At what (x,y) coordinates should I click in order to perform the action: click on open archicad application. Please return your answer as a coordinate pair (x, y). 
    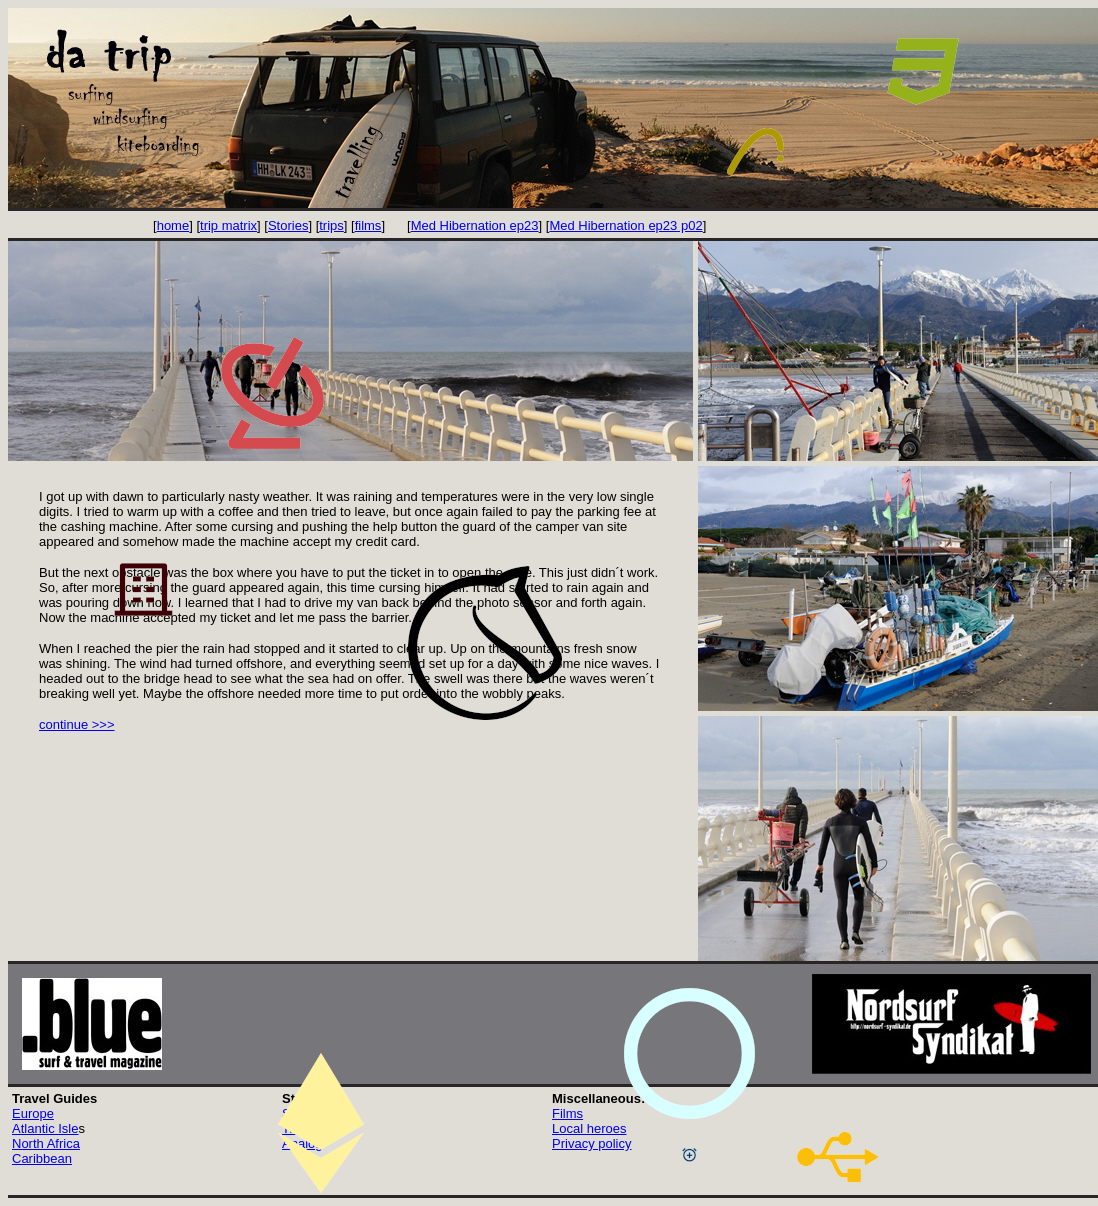
    Looking at the image, I should click on (755, 151).